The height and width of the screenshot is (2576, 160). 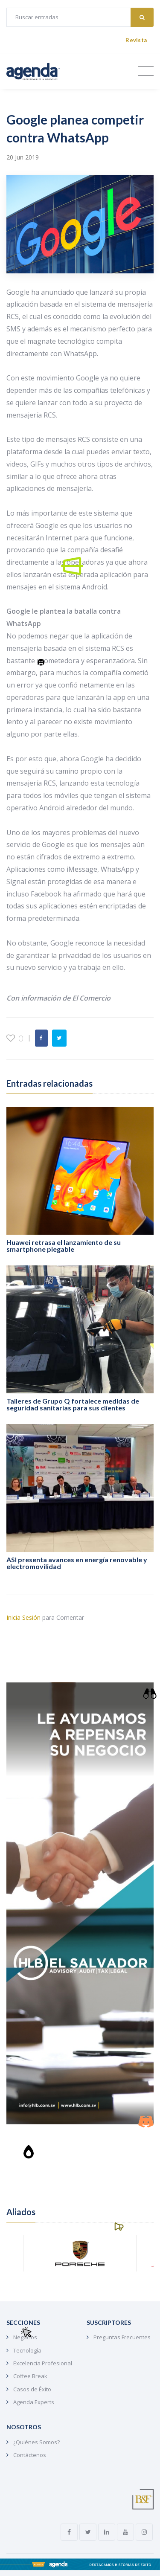 I want to click on indicates trending or hot content, so click(x=29, y=2152).